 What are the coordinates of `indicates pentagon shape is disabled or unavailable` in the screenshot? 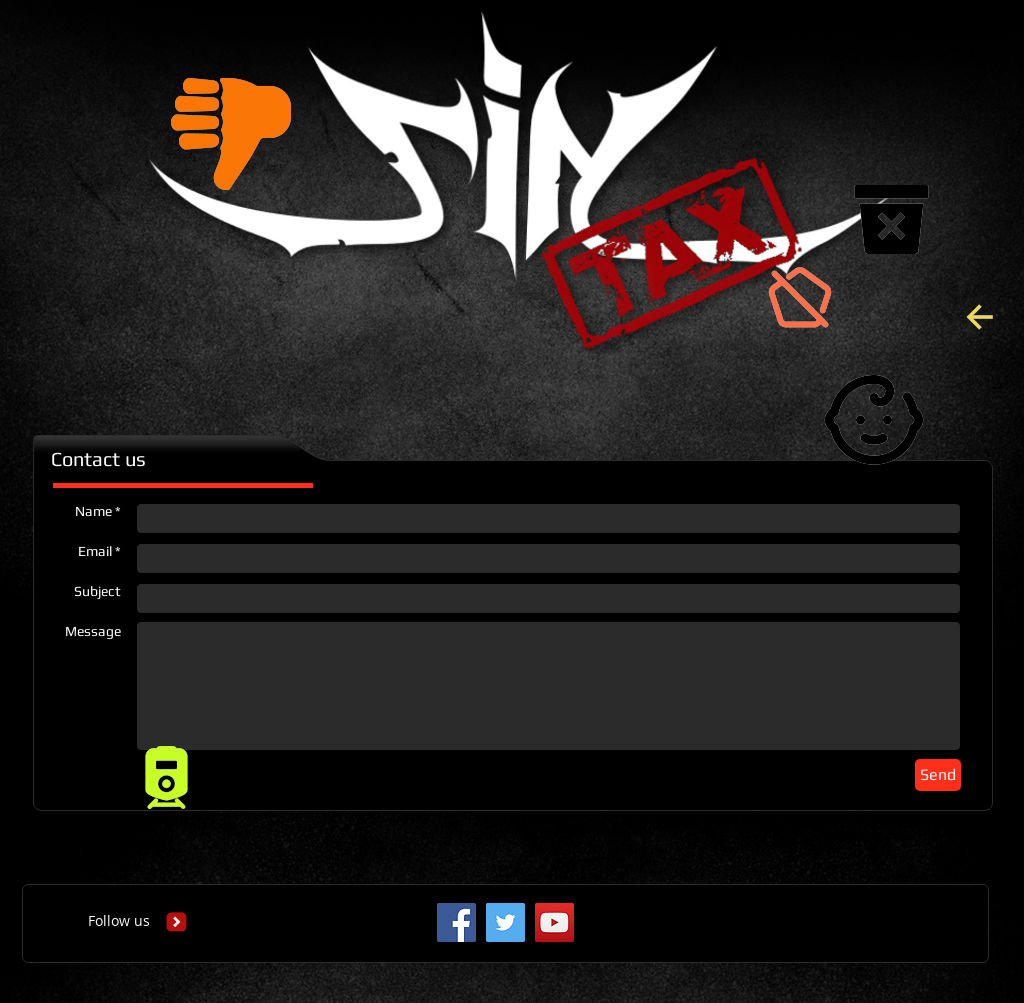 It's located at (800, 299).